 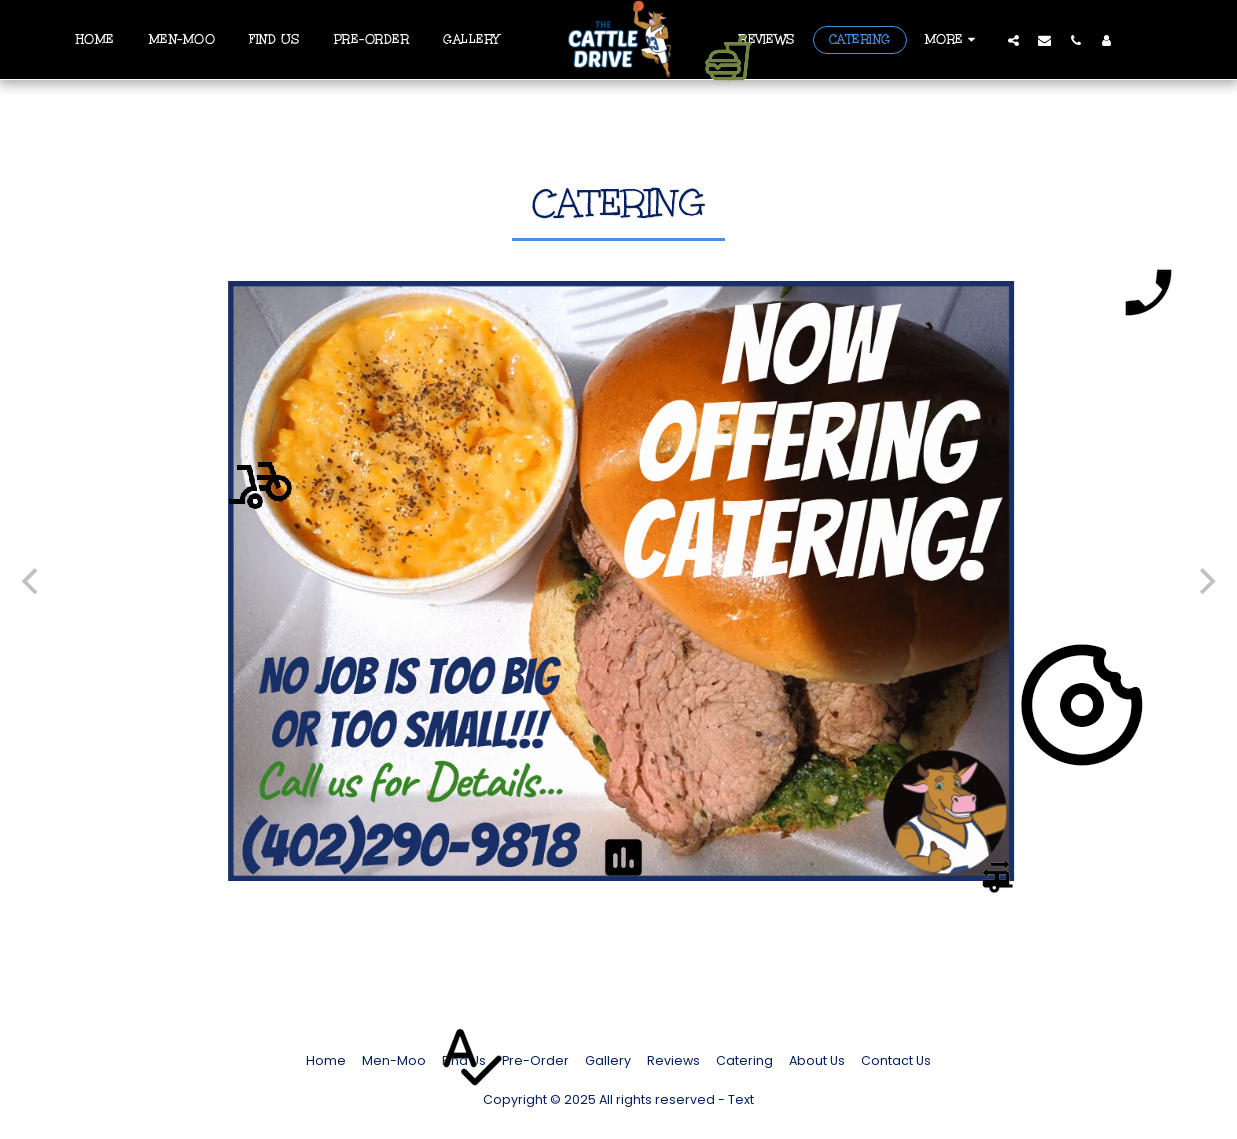 What do you see at coordinates (260, 485) in the screenshot?
I see `view bike and scooter rental options` at bounding box center [260, 485].